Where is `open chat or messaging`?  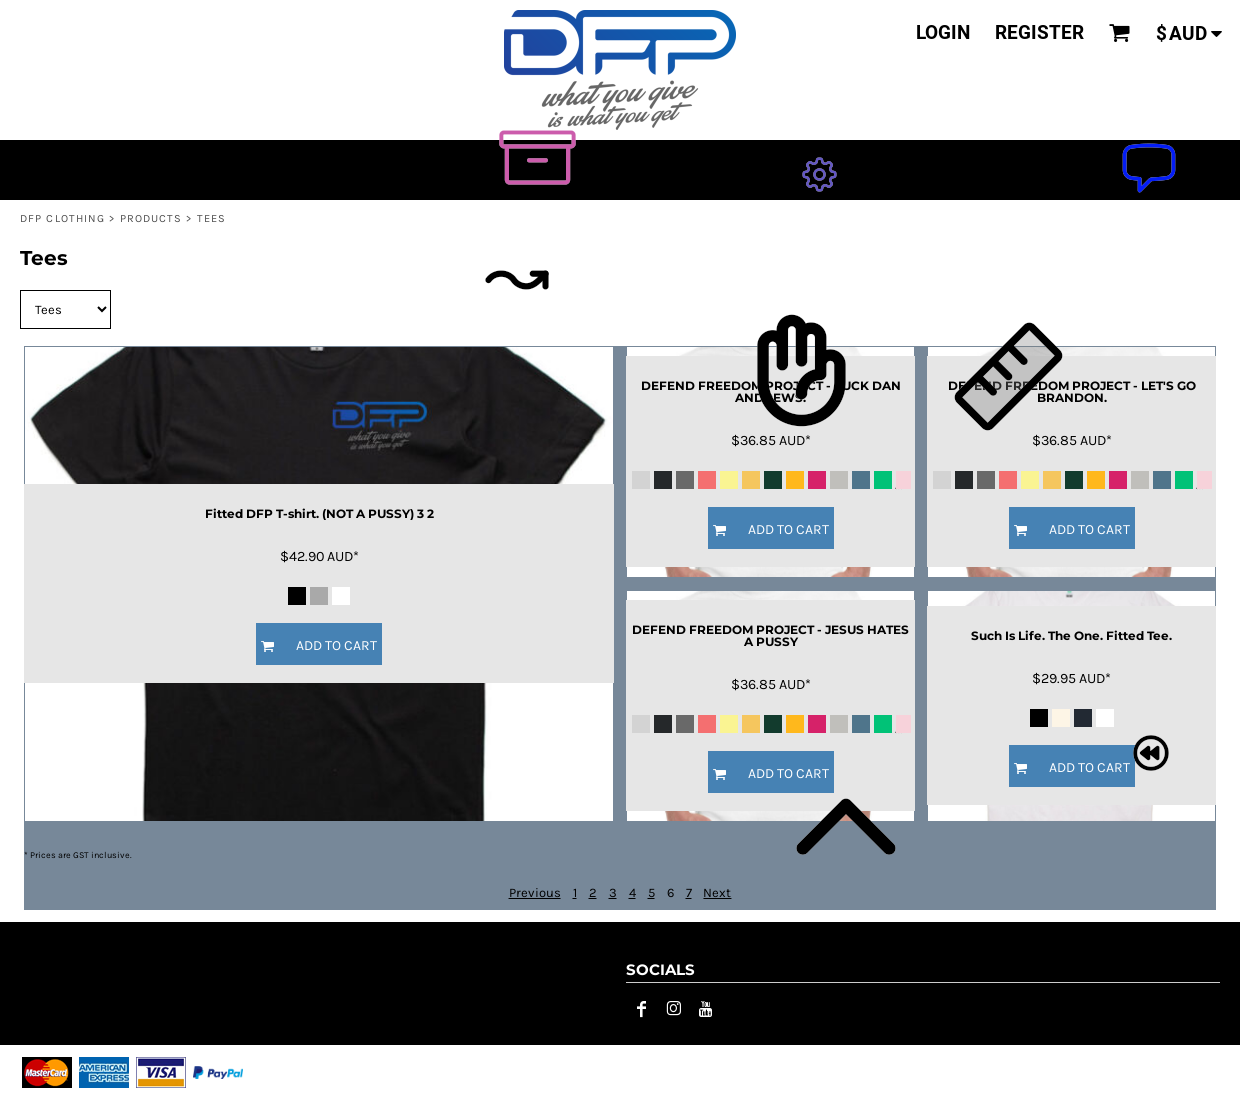 open chat or messaging is located at coordinates (1149, 168).